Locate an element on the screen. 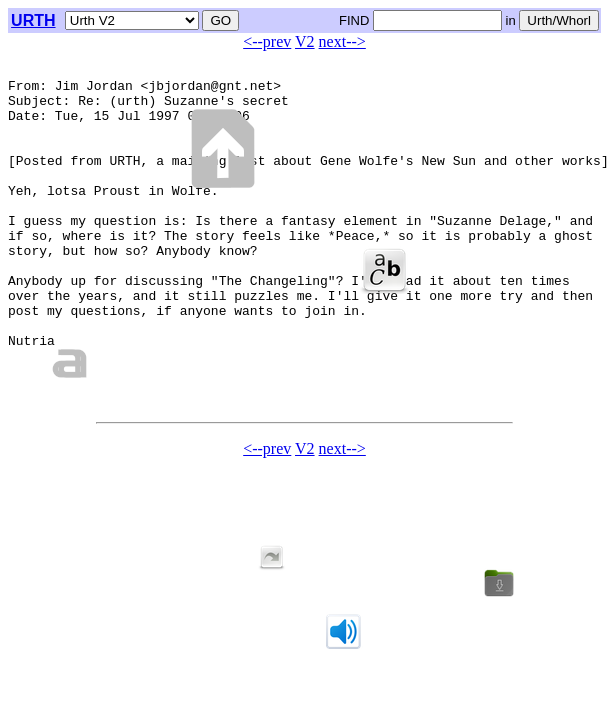  indicates sound or audio is enabled is located at coordinates (370, 604).